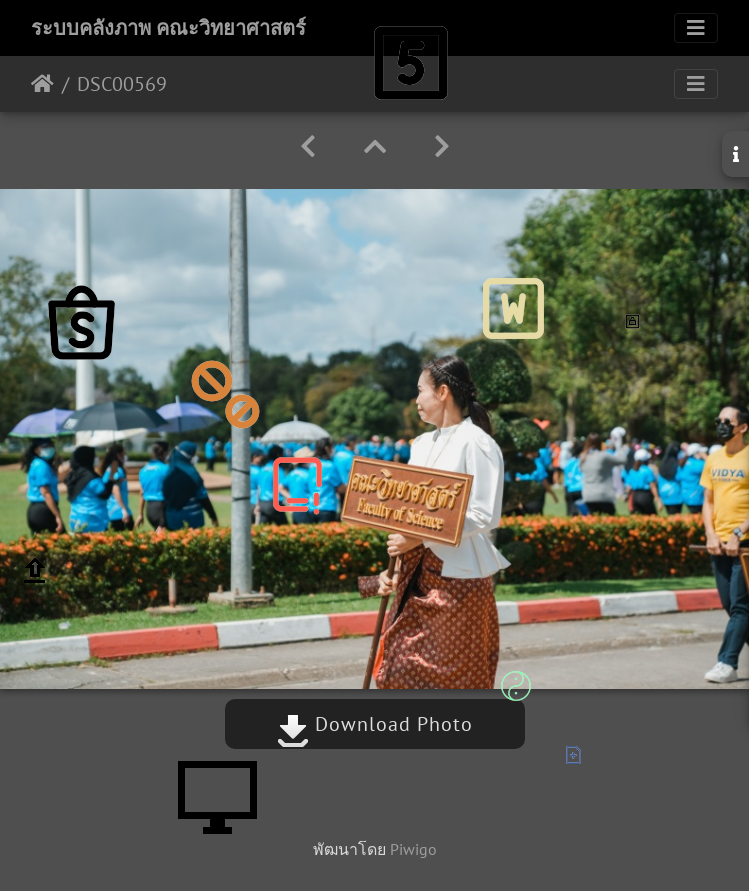 The image size is (749, 891). Describe the element at coordinates (516, 686) in the screenshot. I see `toggle balance or harmony mode` at that location.